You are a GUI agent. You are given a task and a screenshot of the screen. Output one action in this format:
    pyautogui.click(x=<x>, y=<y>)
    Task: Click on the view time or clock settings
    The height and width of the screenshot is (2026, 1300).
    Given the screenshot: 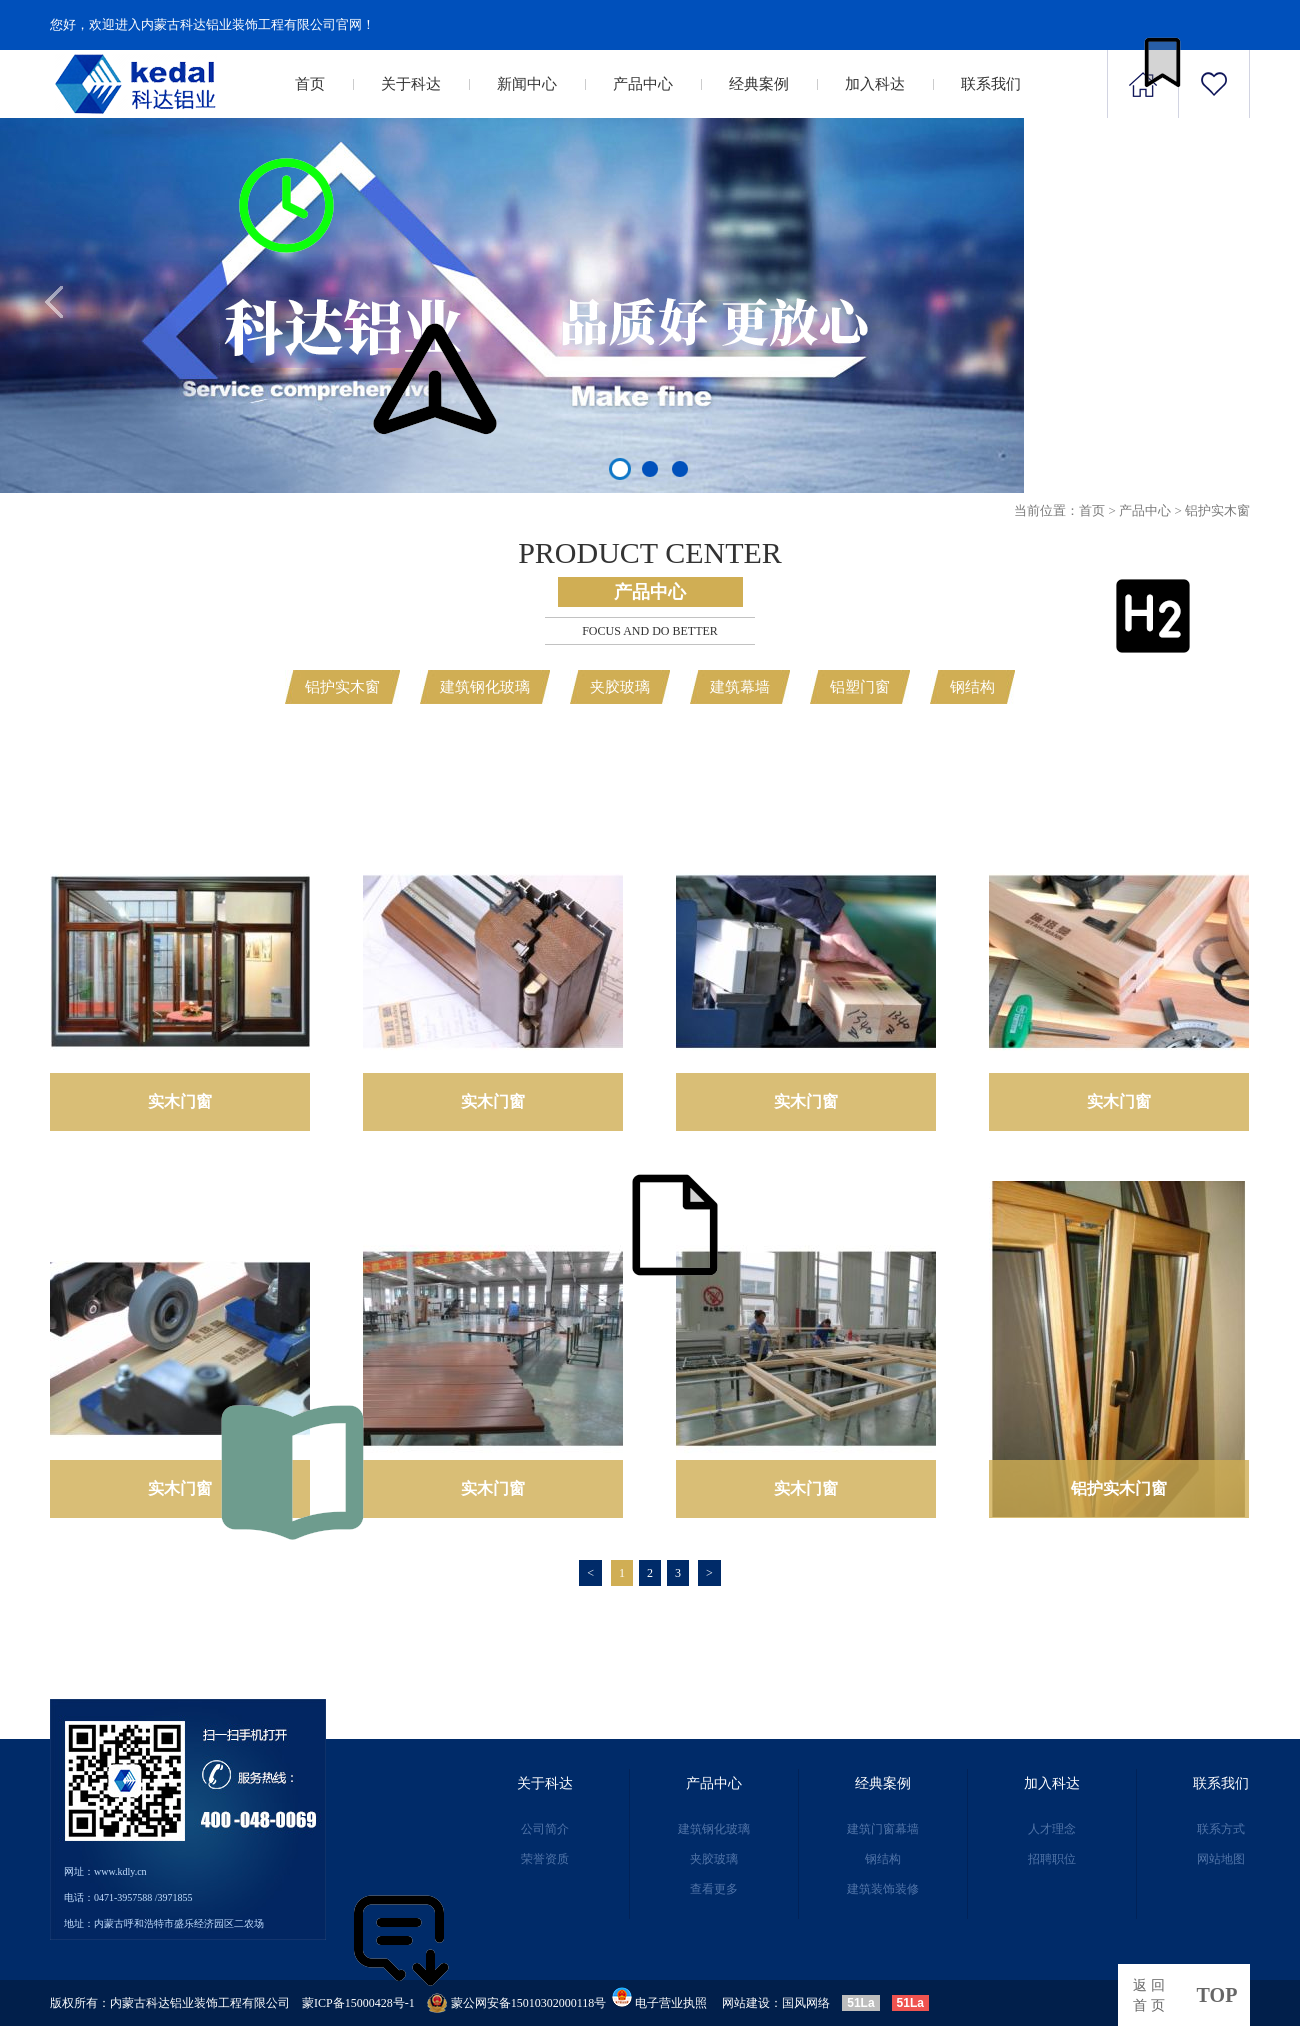 What is the action you would take?
    pyautogui.click(x=286, y=205)
    